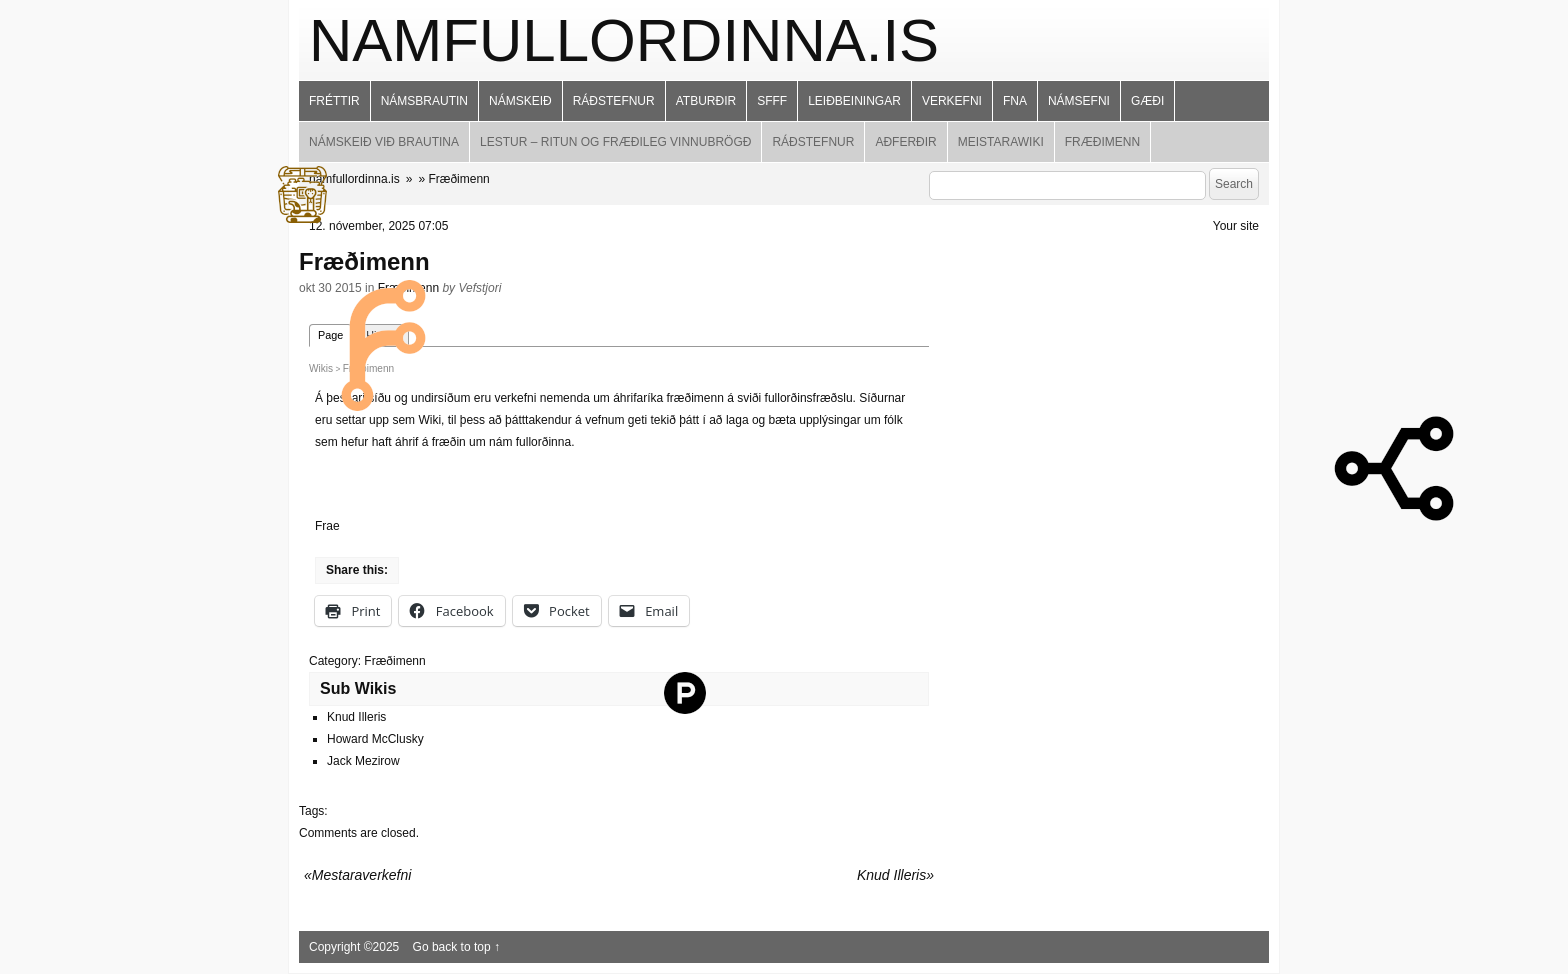  What do you see at coordinates (685, 693) in the screenshot?
I see `visit Product Hunt website` at bounding box center [685, 693].